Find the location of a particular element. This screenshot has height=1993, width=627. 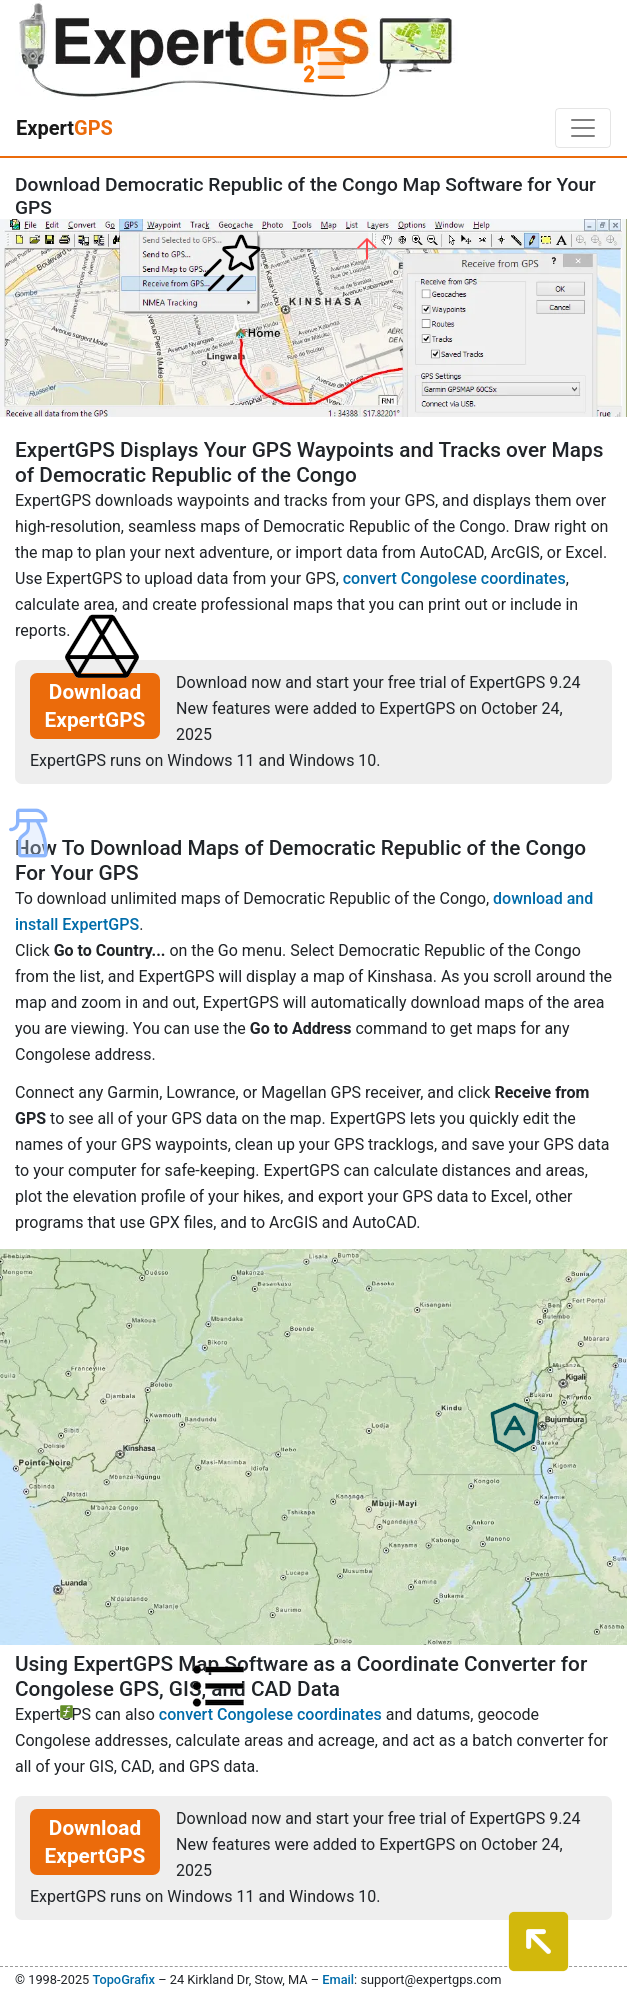

navigate to the top-left or return to origin is located at coordinates (538, 1941).